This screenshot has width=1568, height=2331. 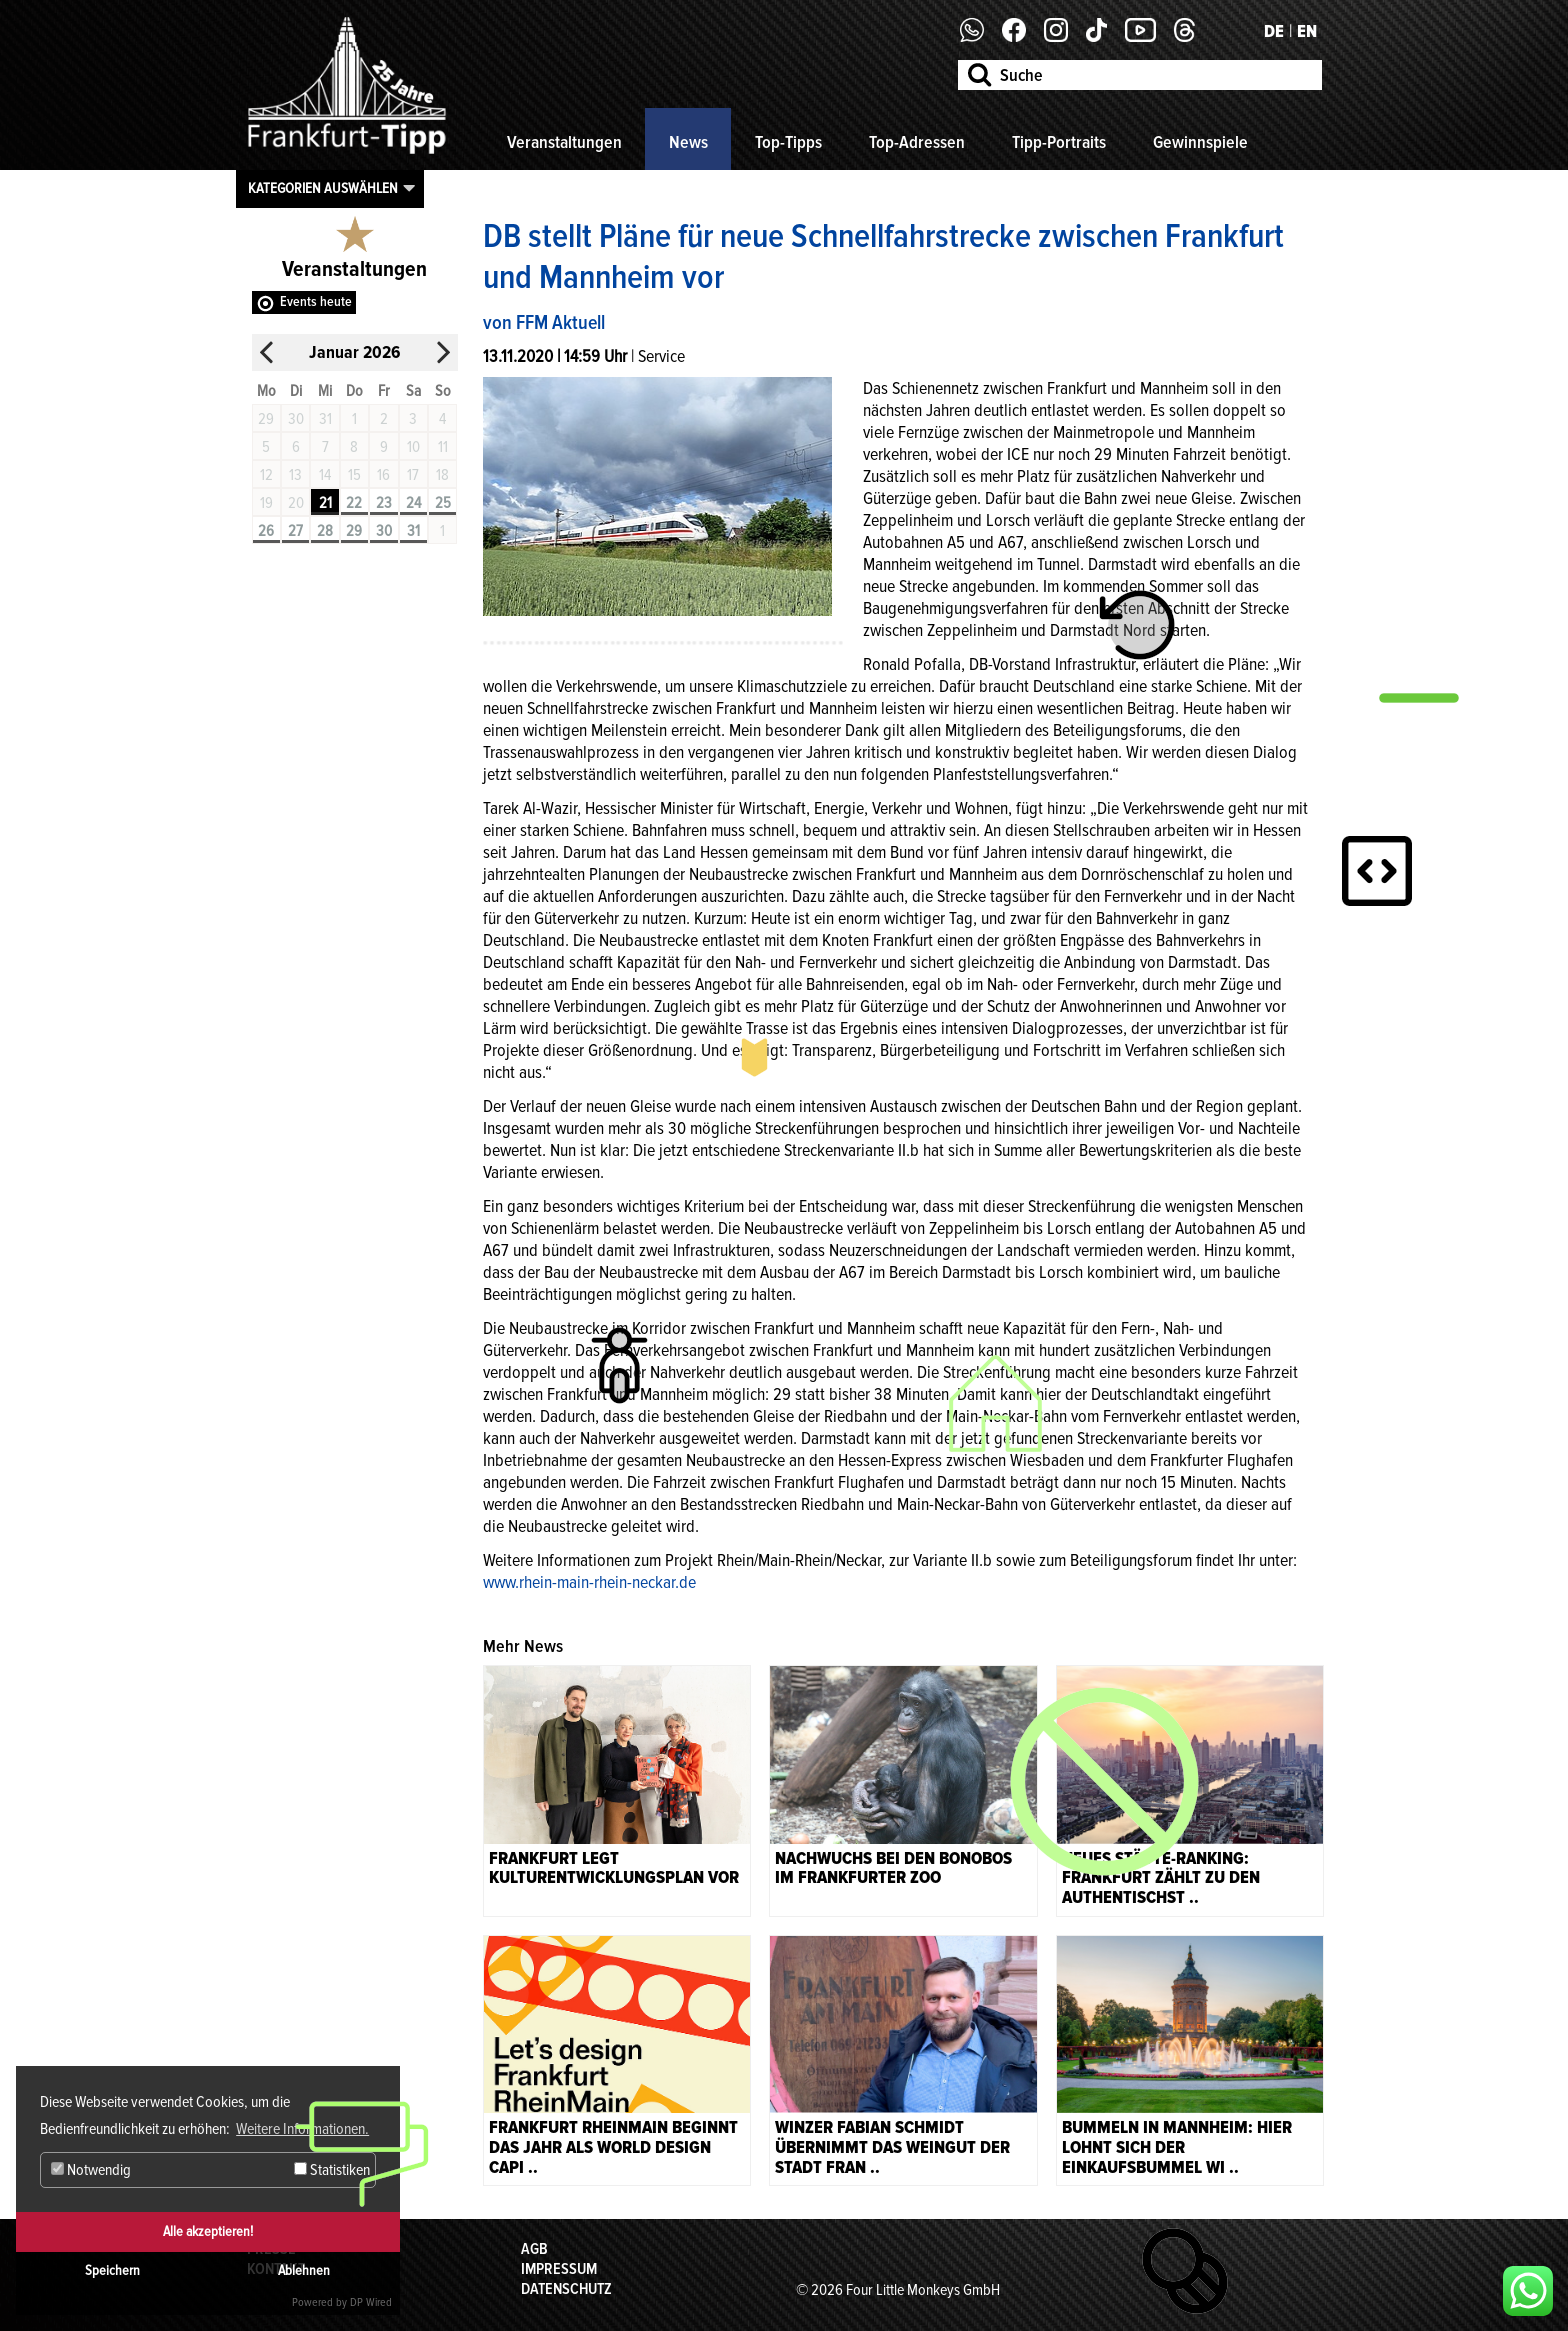 What do you see at coordinates (1185, 2271) in the screenshot?
I see `subtract or remove a shape from selection` at bounding box center [1185, 2271].